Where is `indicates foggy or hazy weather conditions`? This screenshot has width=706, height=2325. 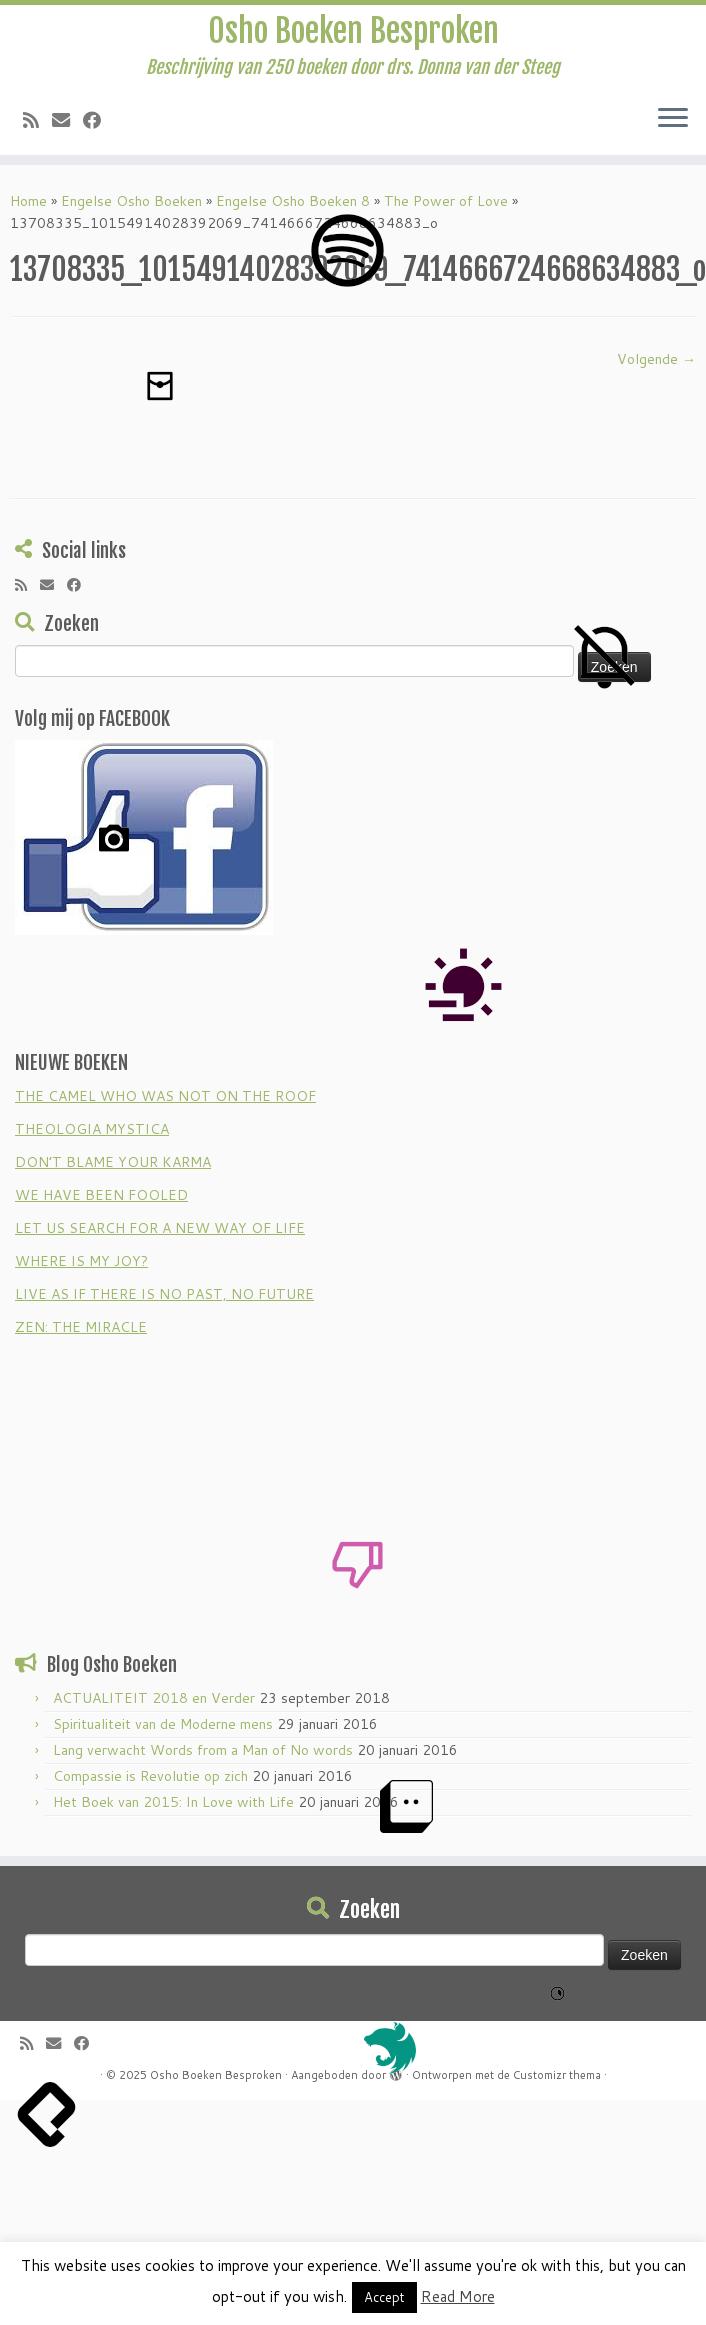 indicates foggy or hazy weather conditions is located at coordinates (463, 986).